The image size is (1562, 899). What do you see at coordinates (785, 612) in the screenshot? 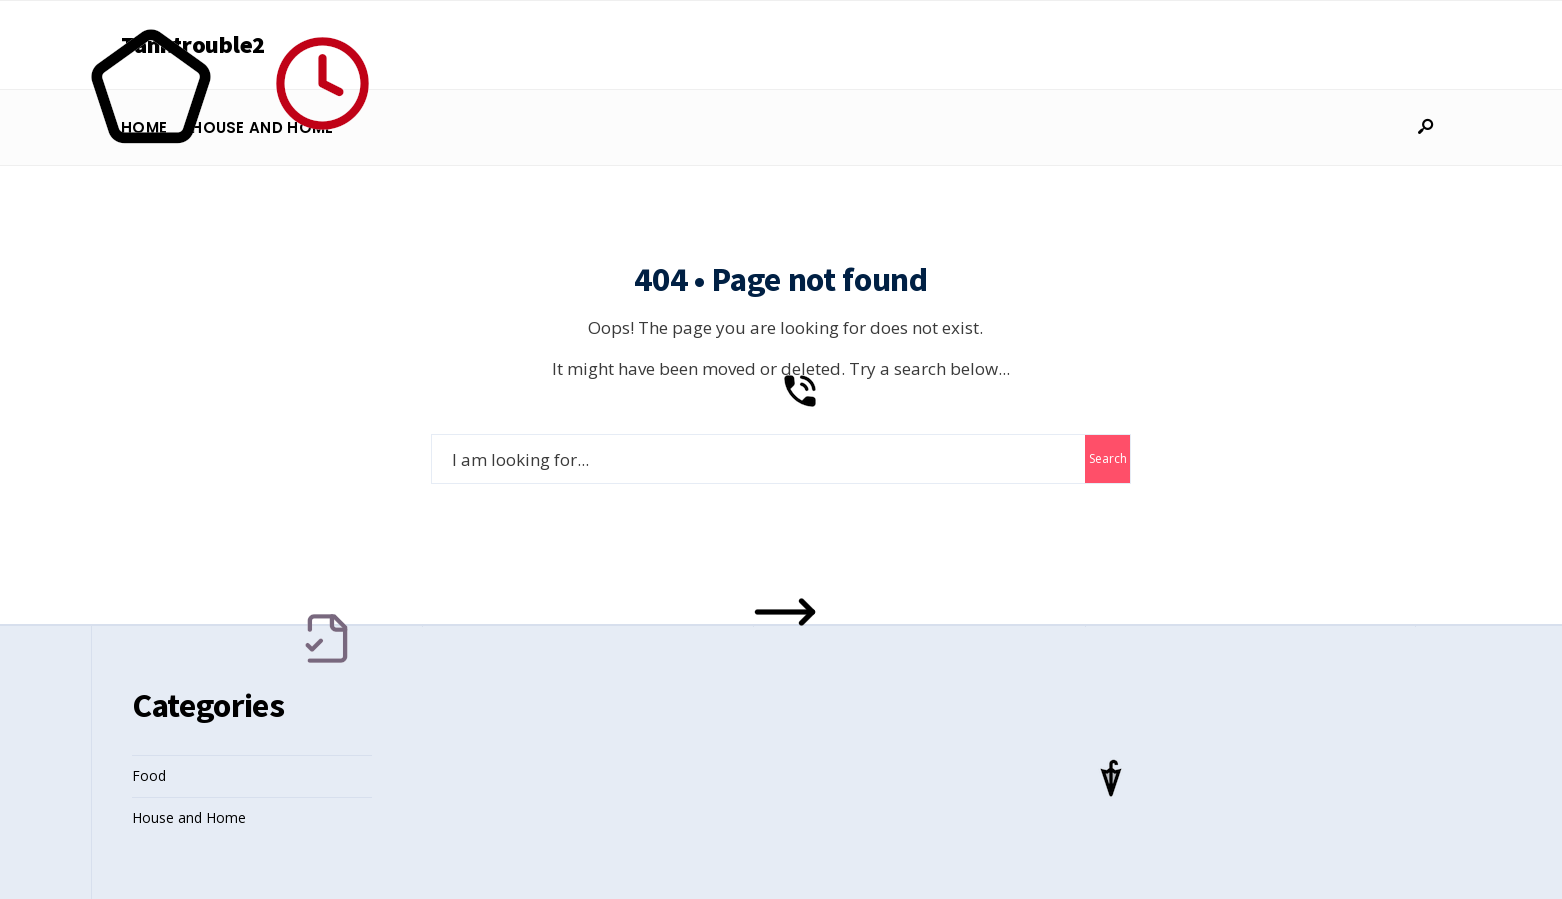
I see `move item to the right` at bounding box center [785, 612].